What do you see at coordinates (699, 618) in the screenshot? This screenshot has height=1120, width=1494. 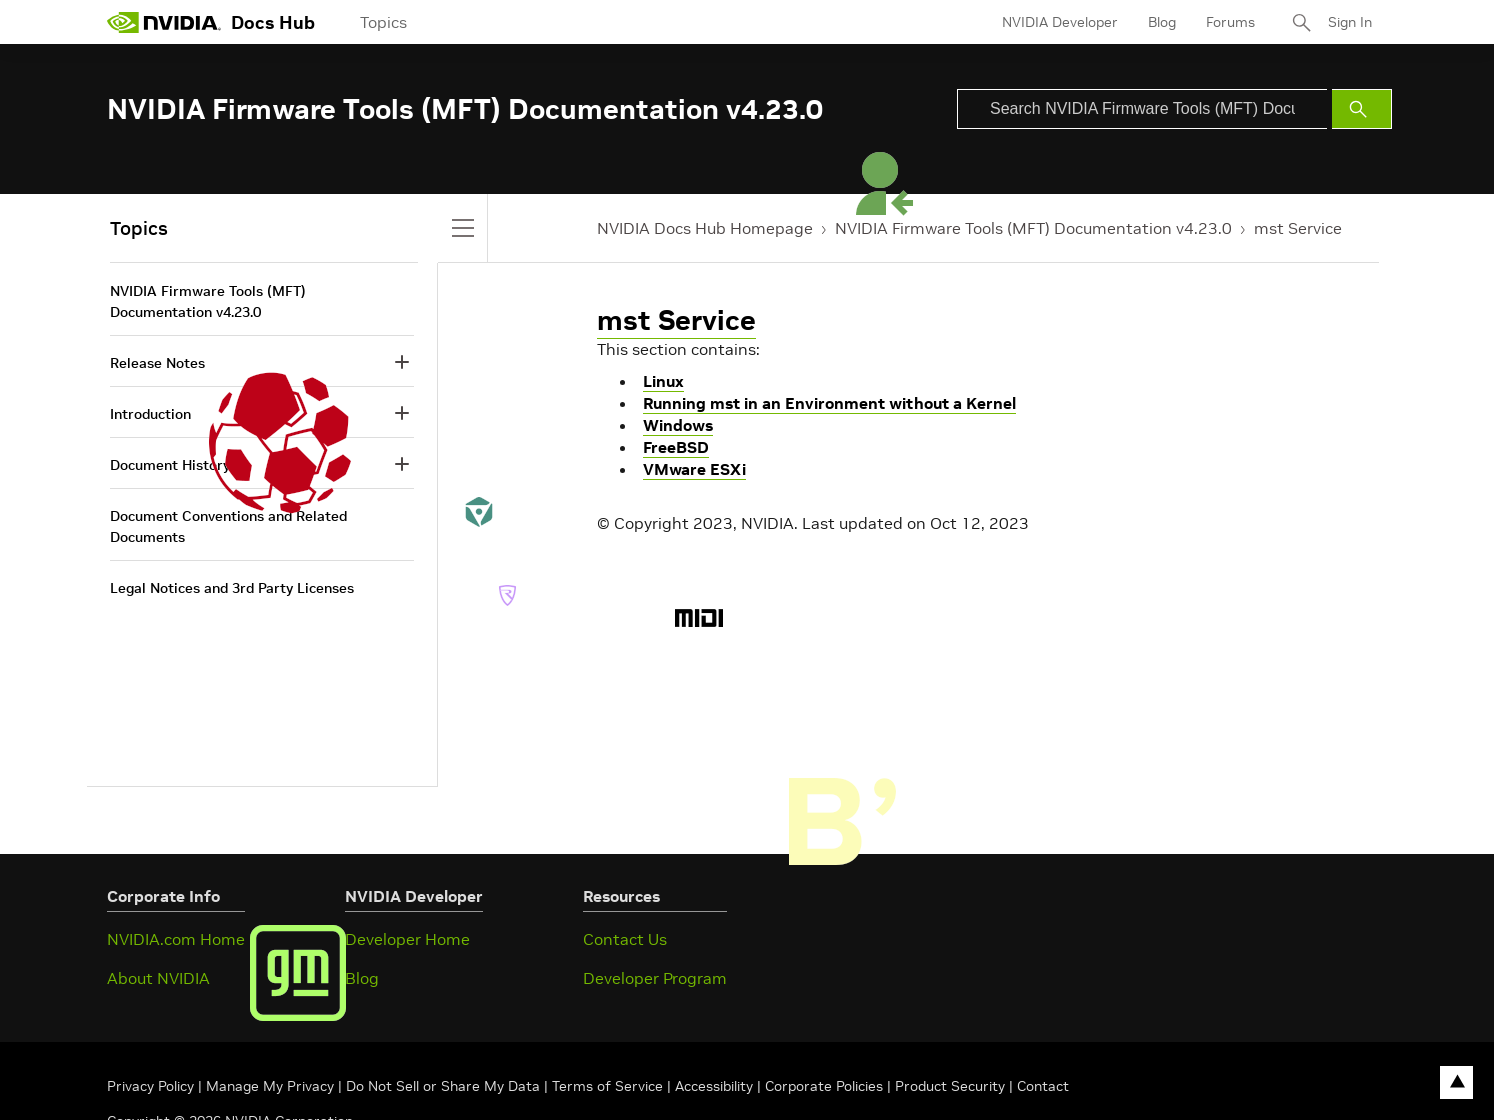 I see `midi audio format or protocol indicator` at bounding box center [699, 618].